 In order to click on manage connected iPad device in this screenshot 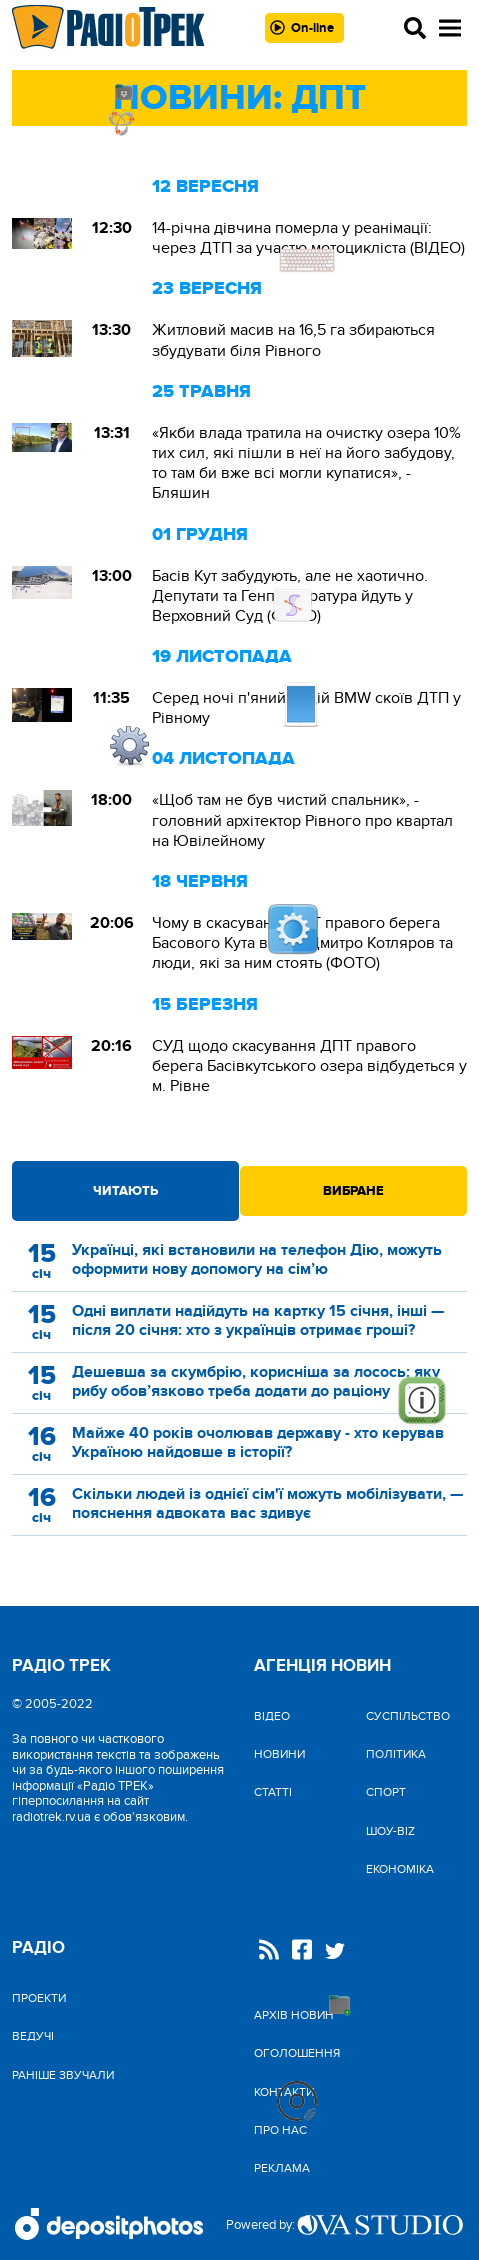, I will do `click(301, 704)`.